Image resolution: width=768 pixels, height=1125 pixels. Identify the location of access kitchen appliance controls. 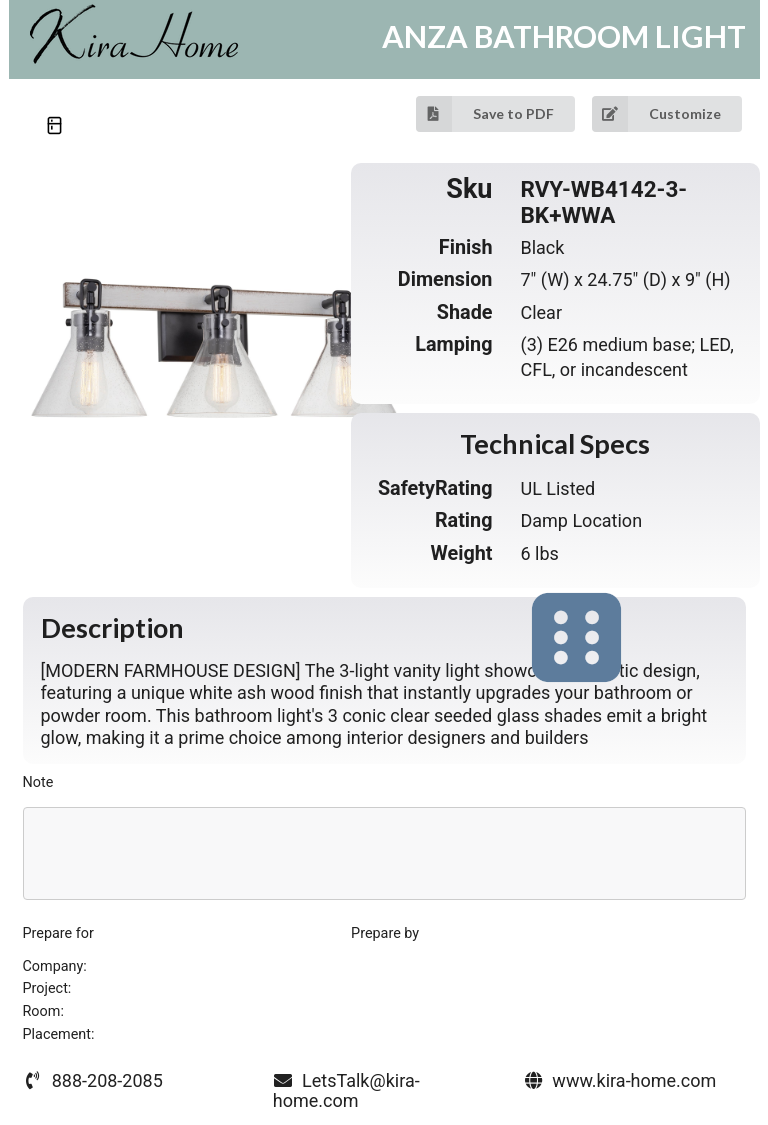
(54, 125).